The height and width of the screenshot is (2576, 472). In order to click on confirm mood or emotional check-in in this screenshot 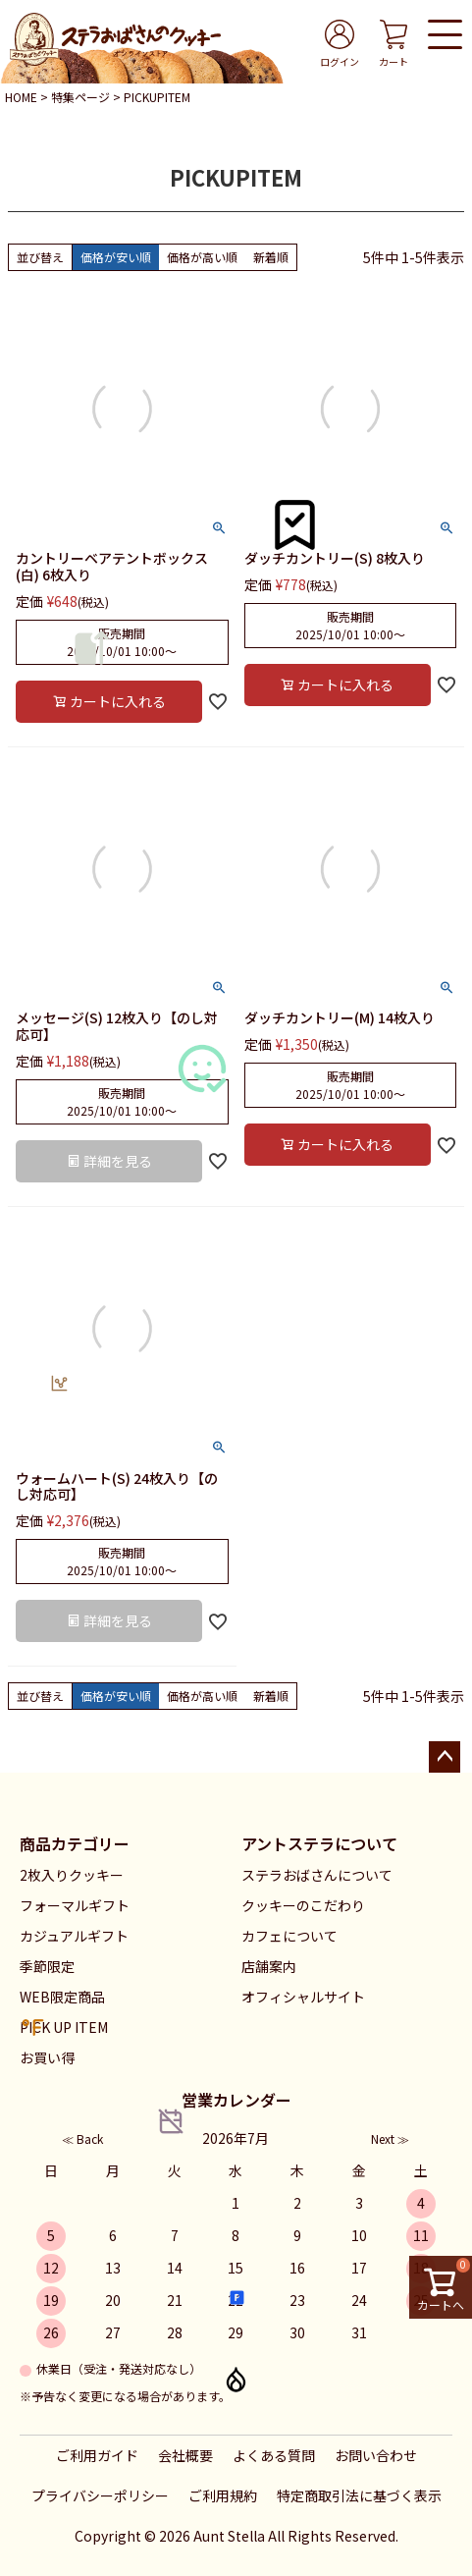, I will do `click(202, 1069)`.